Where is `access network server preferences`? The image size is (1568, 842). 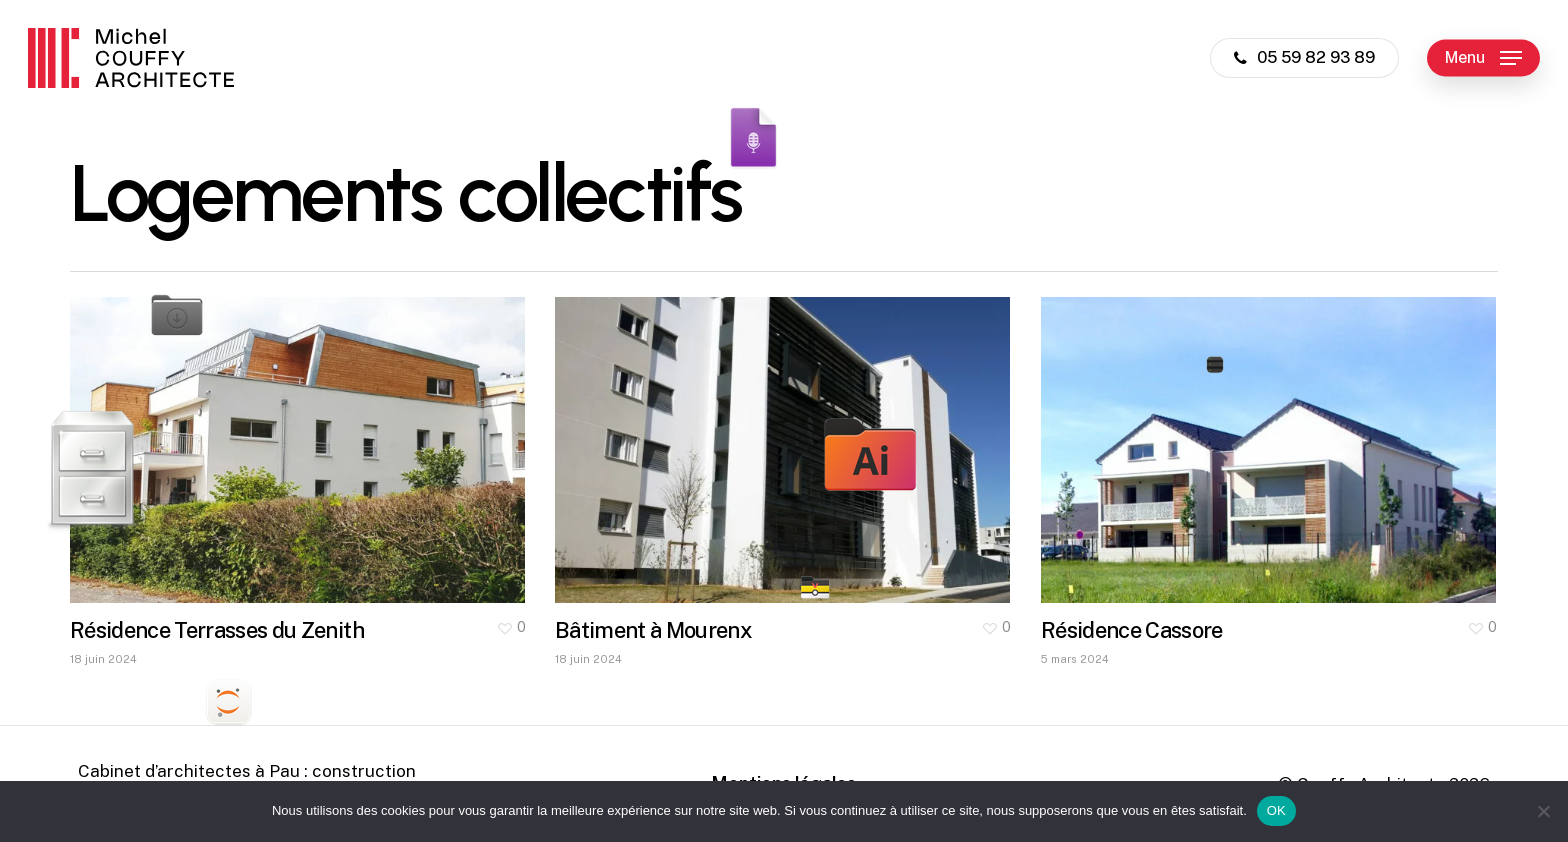 access network server preferences is located at coordinates (1215, 365).